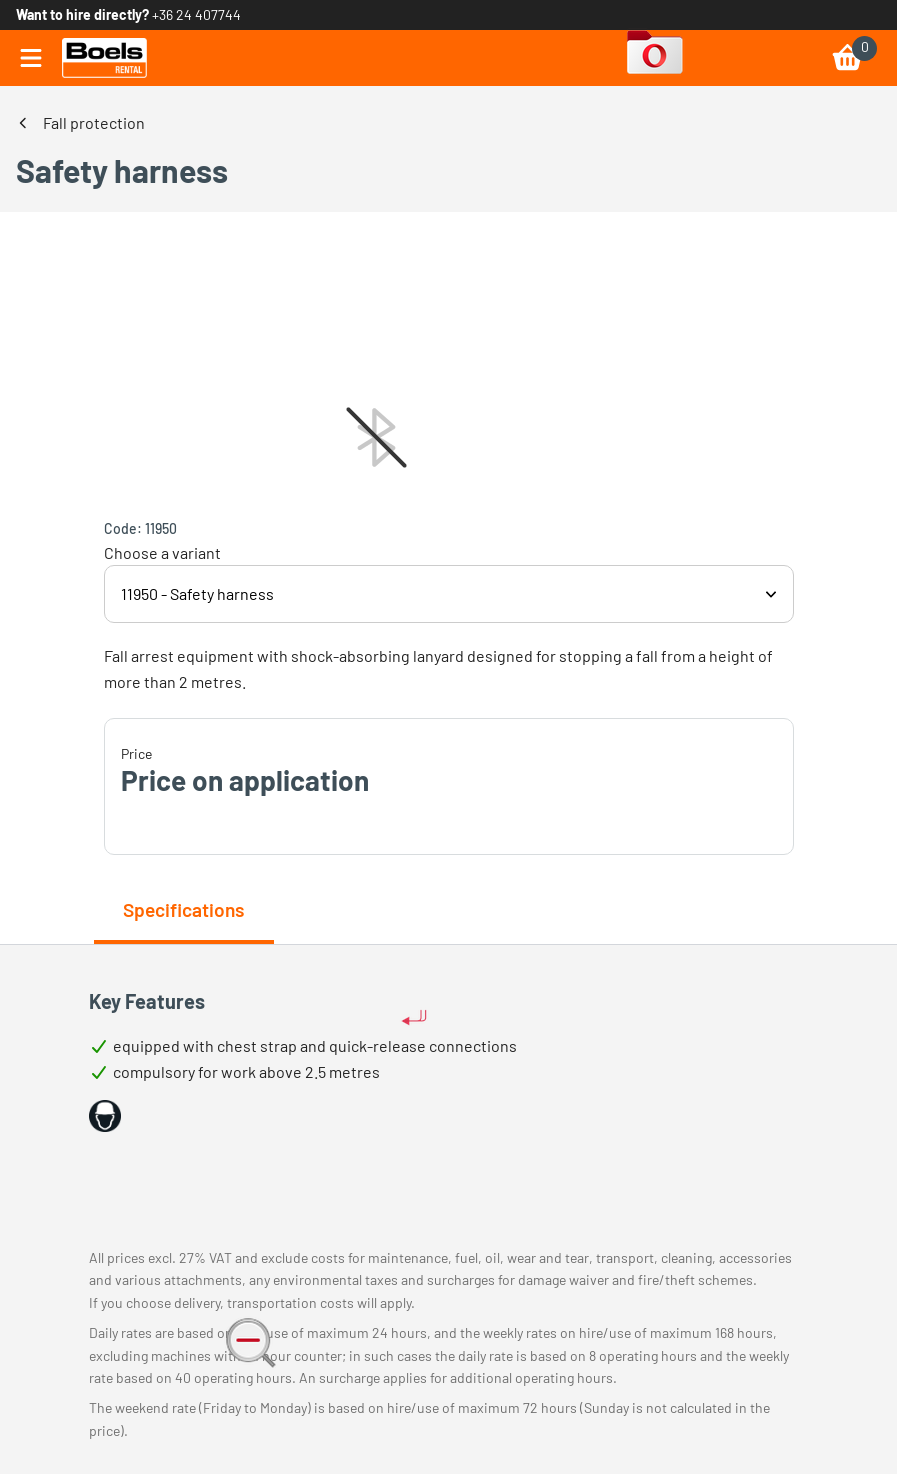 This screenshot has width=897, height=1474. Describe the element at coordinates (376, 437) in the screenshot. I see `indicates bluetooth is turned off or disabled` at that location.